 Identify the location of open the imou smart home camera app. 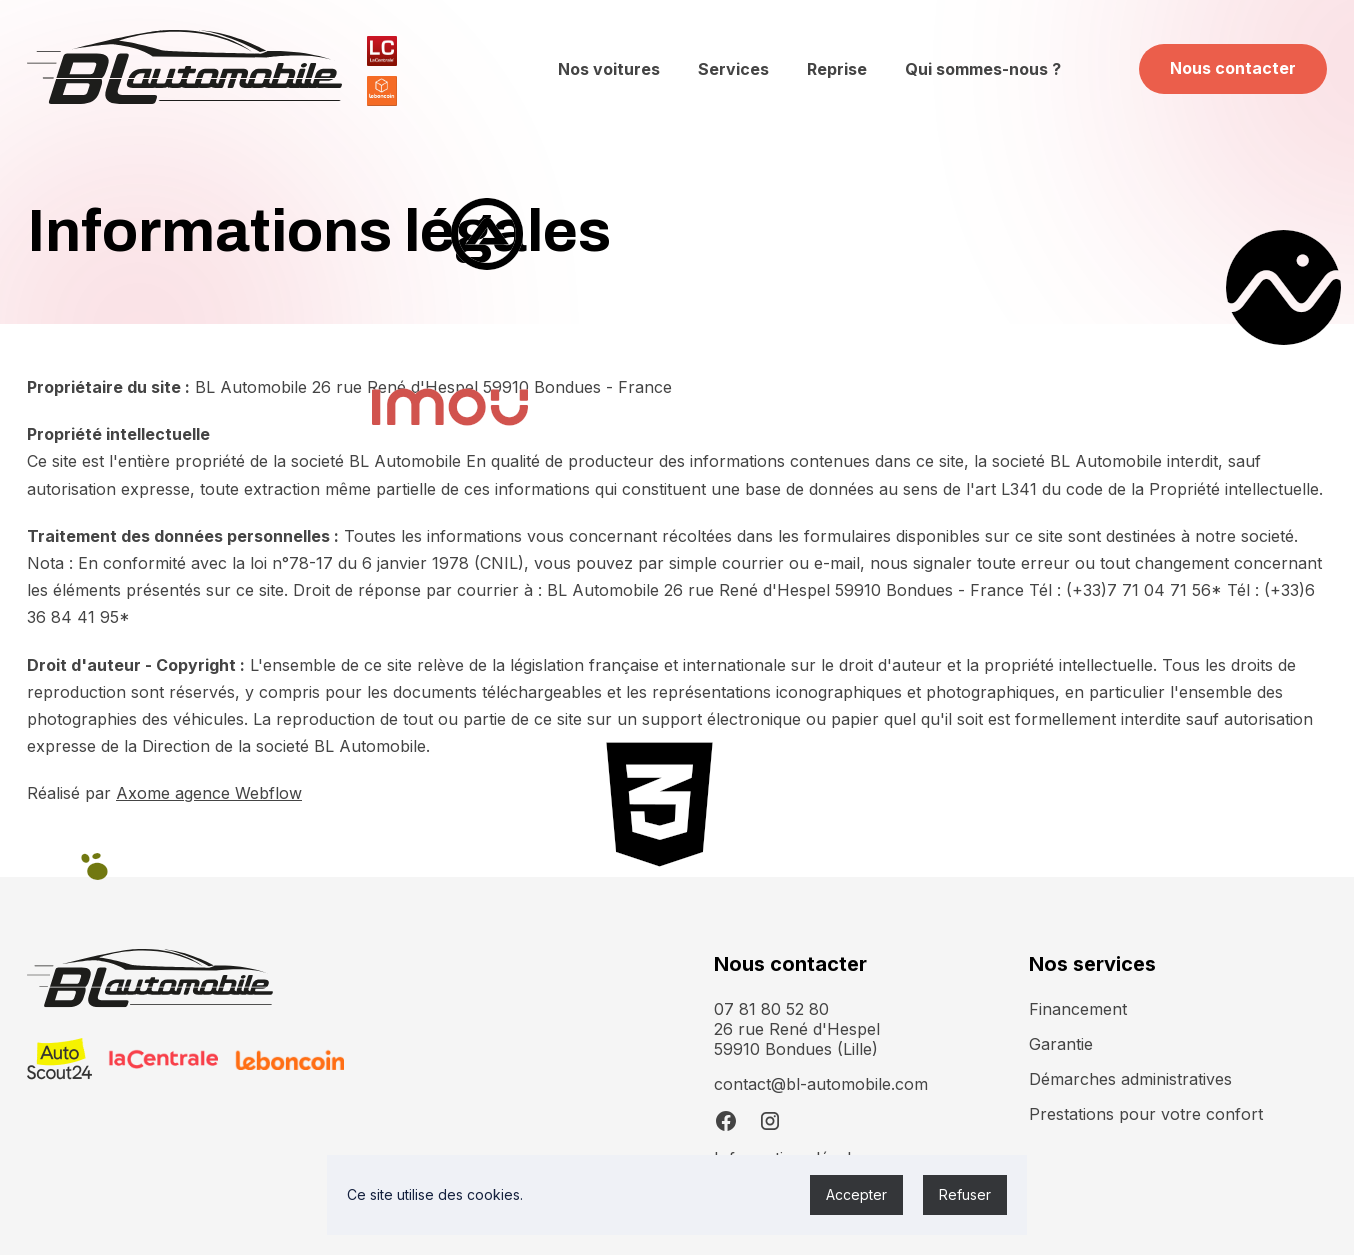
(450, 407).